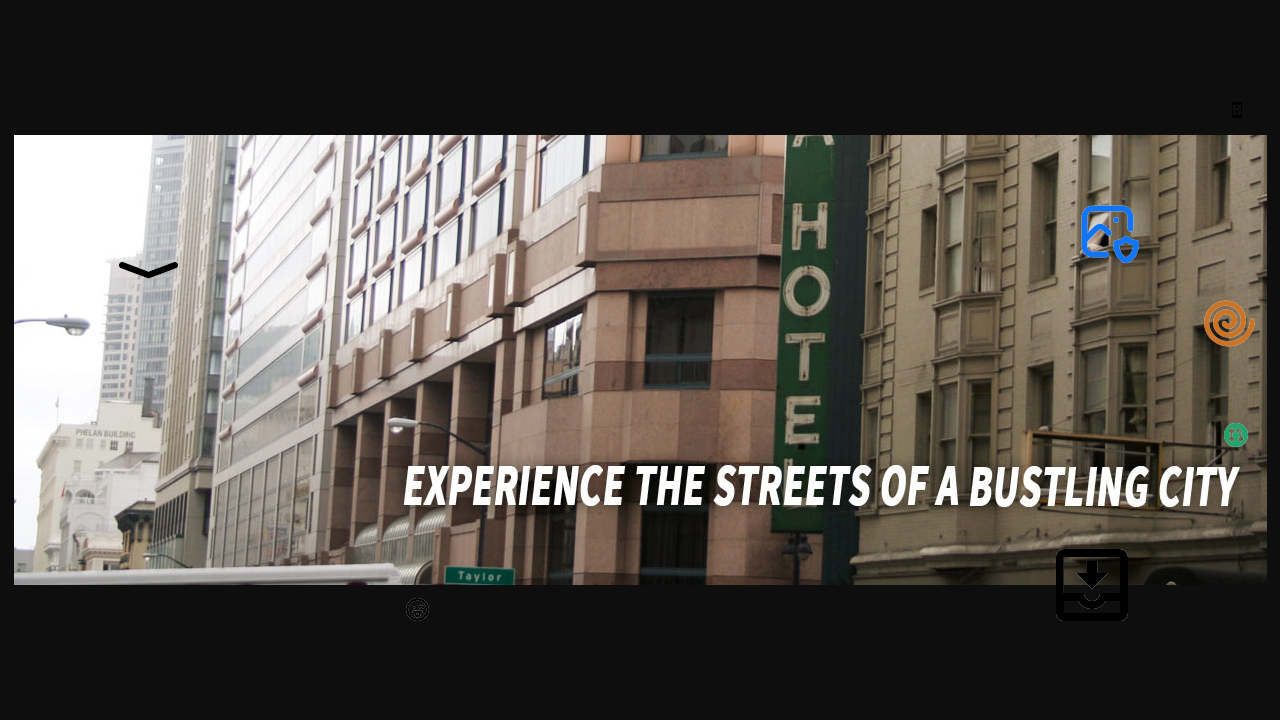 Image resolution: width=1280 pixels, height=720 pixels. I want to click on view open pull request in activity feed, so click(1236, 435).